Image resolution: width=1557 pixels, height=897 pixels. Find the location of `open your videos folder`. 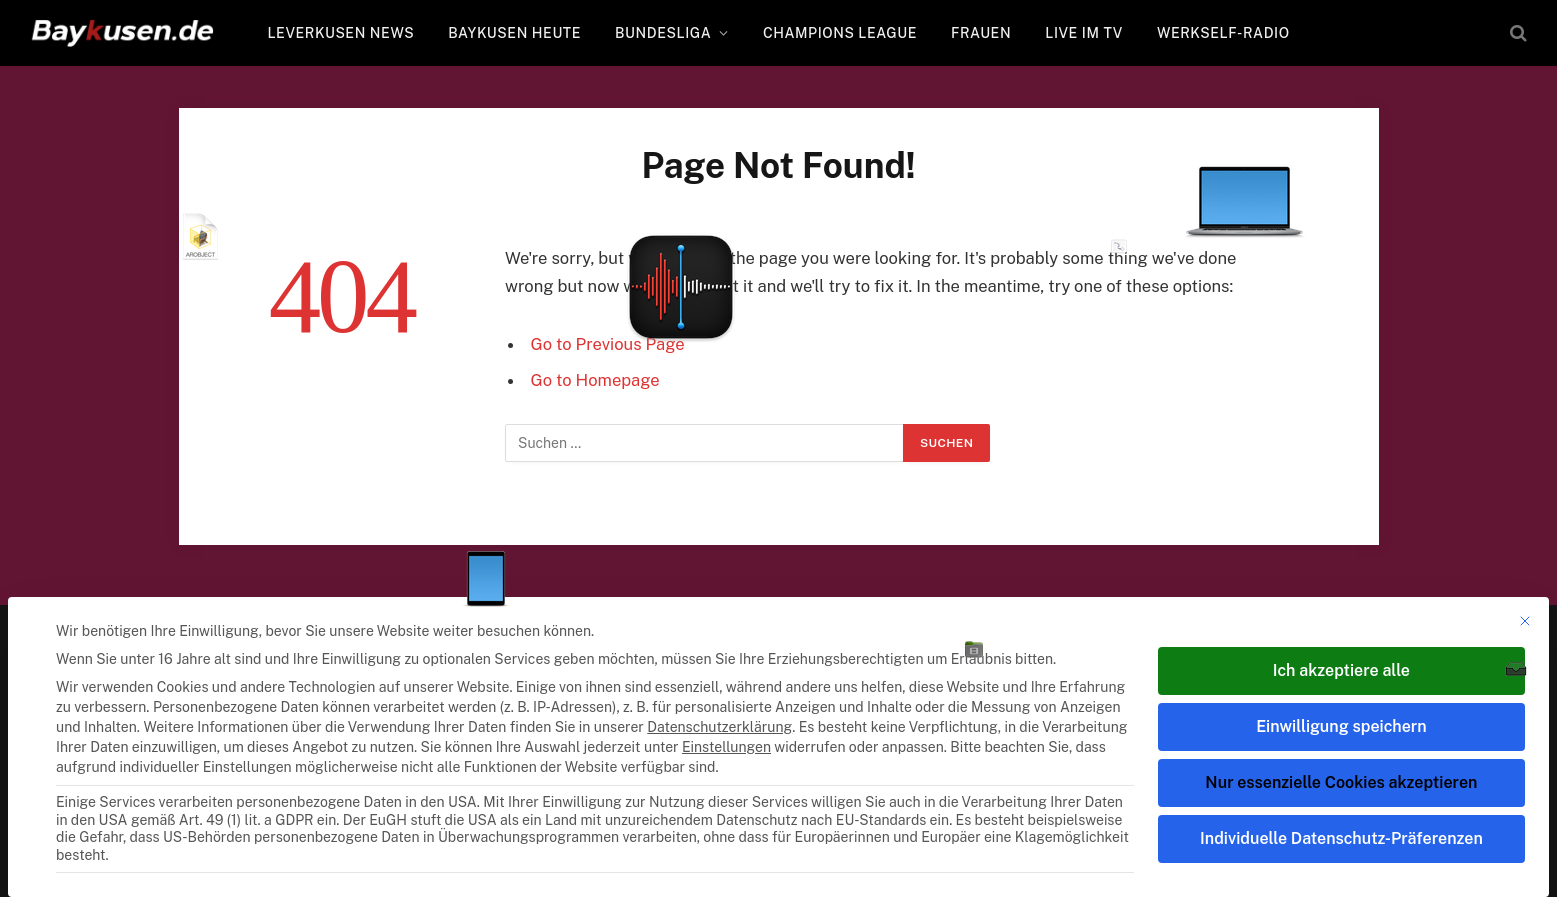

open your videos folder is located at coordinates (974, 649).